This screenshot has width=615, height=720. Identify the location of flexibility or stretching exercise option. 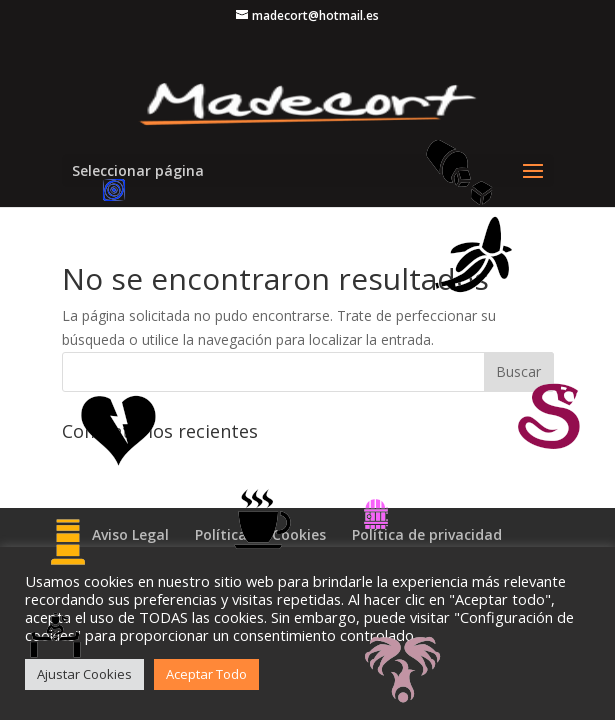
(55, 632).